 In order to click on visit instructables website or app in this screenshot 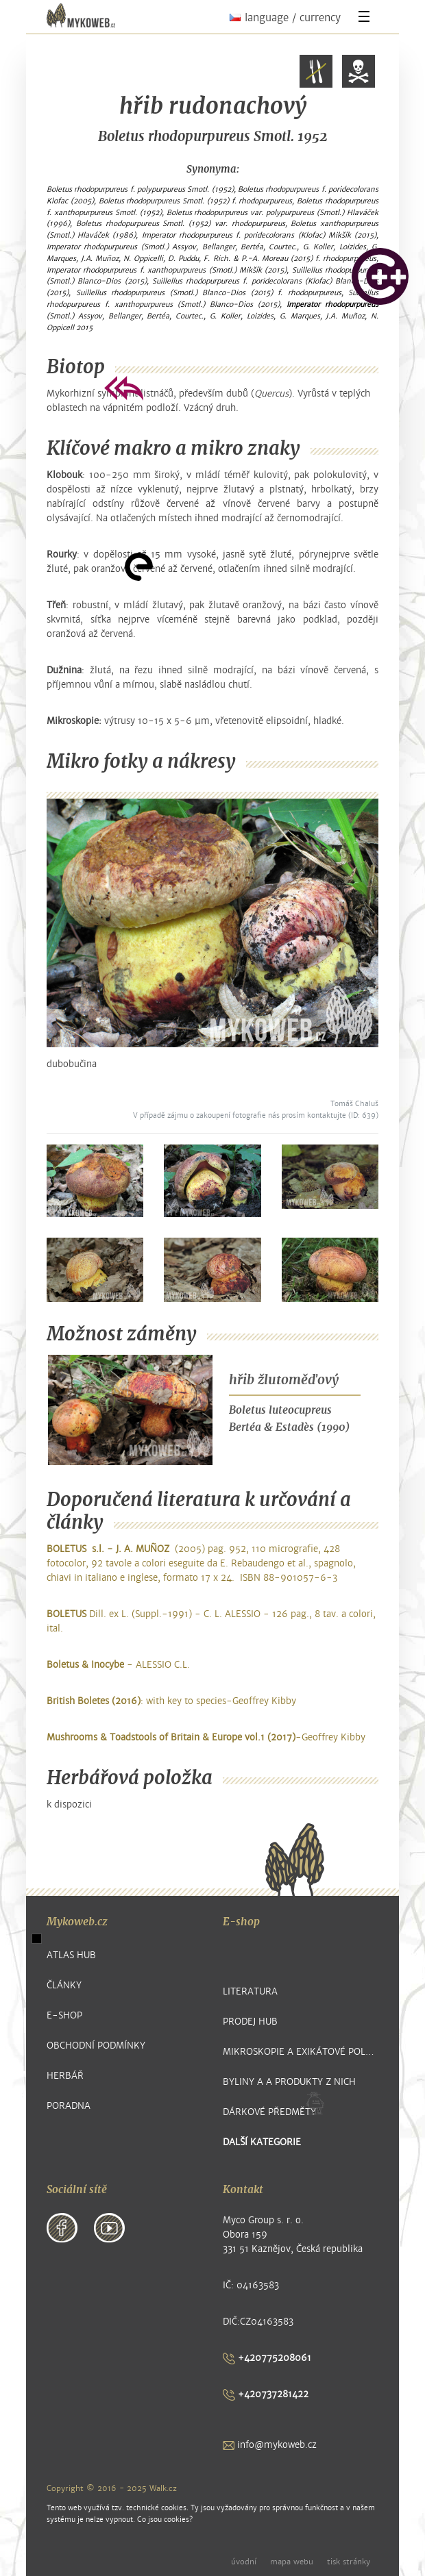, I will do `click(315, 2103)`.